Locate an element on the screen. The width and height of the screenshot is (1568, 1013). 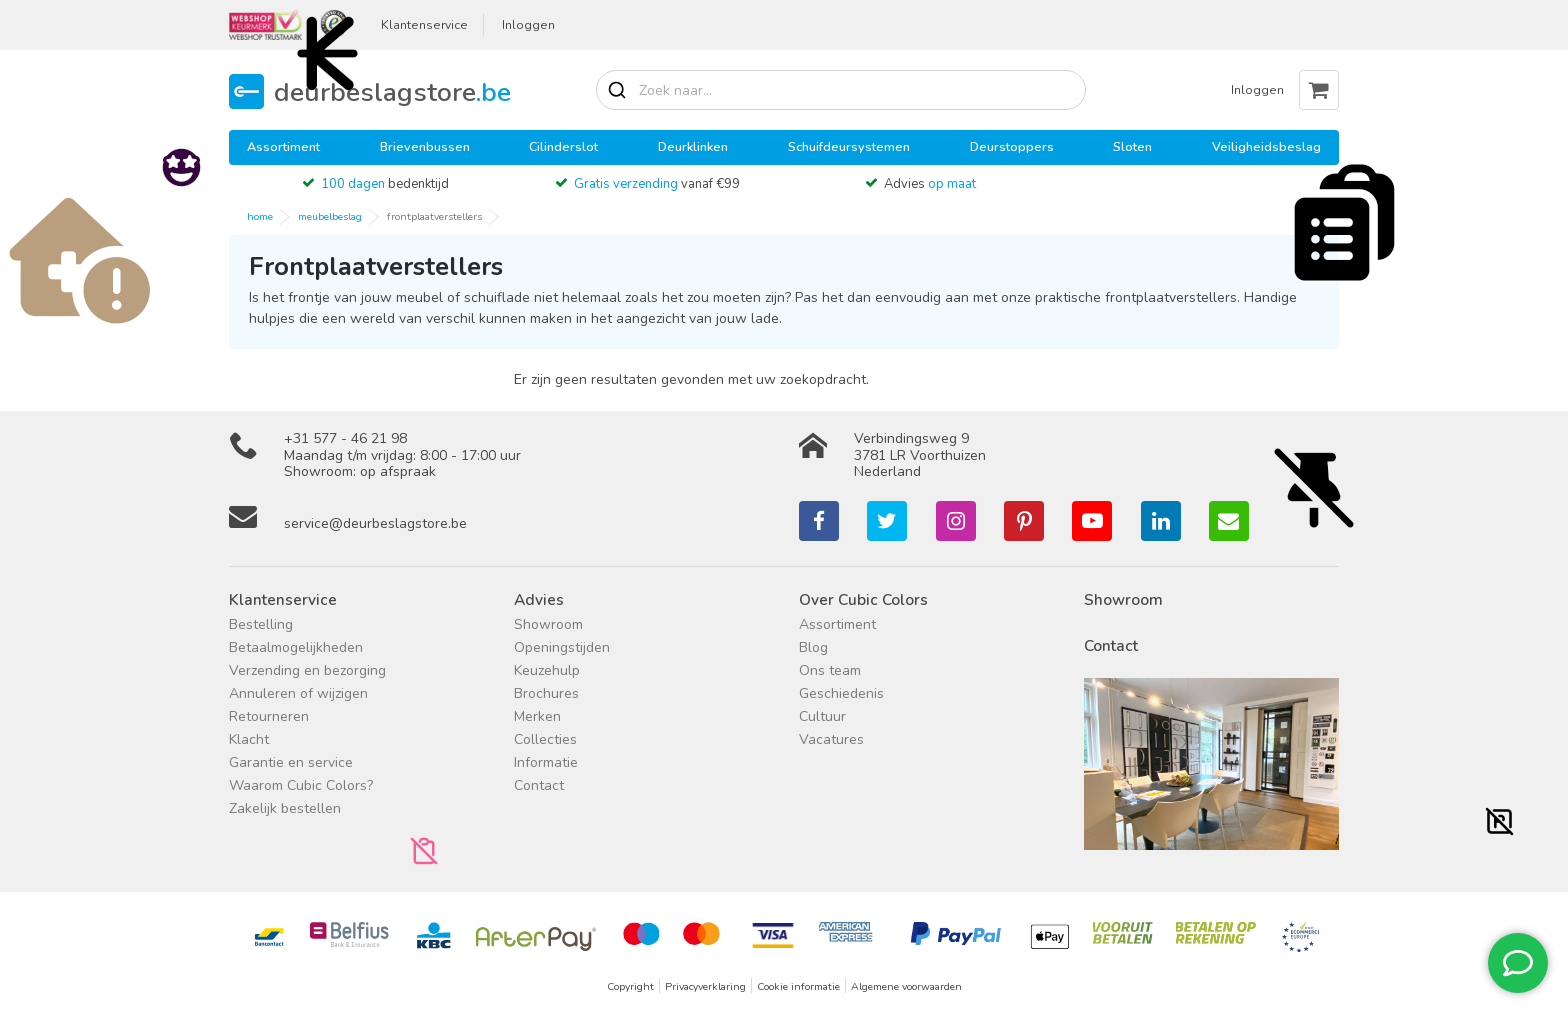
view clipboard with list items is located at coordinates (1344, 222).